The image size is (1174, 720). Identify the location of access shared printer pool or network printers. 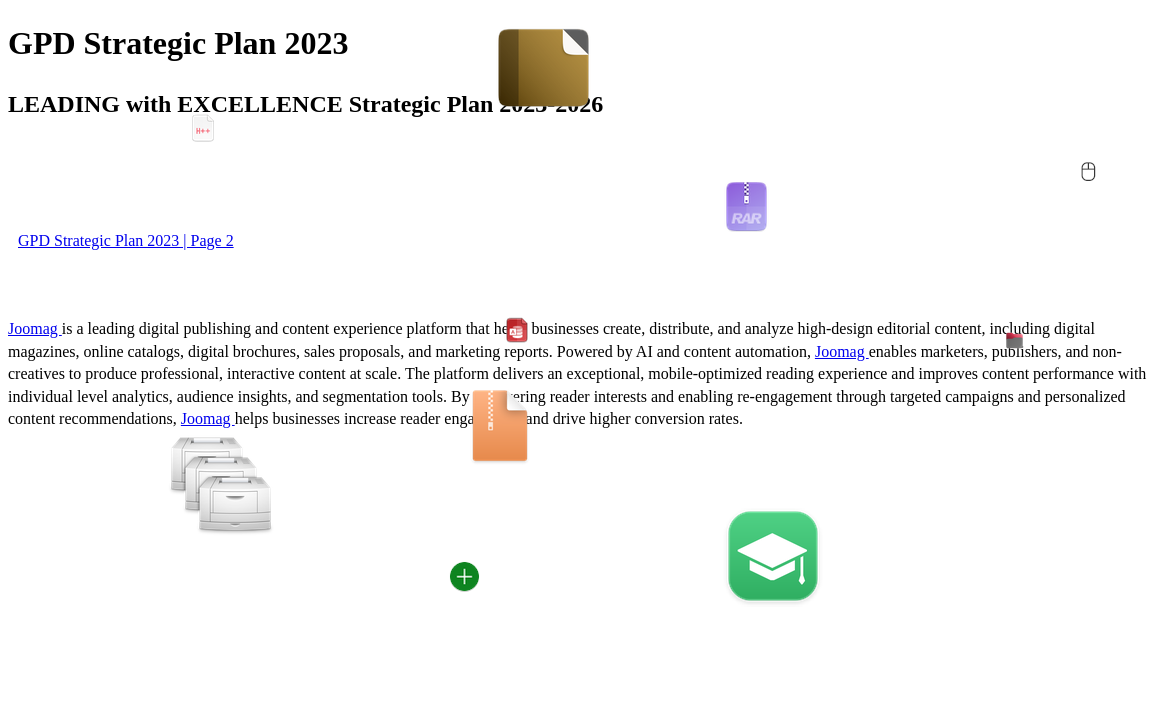
(221, 484).